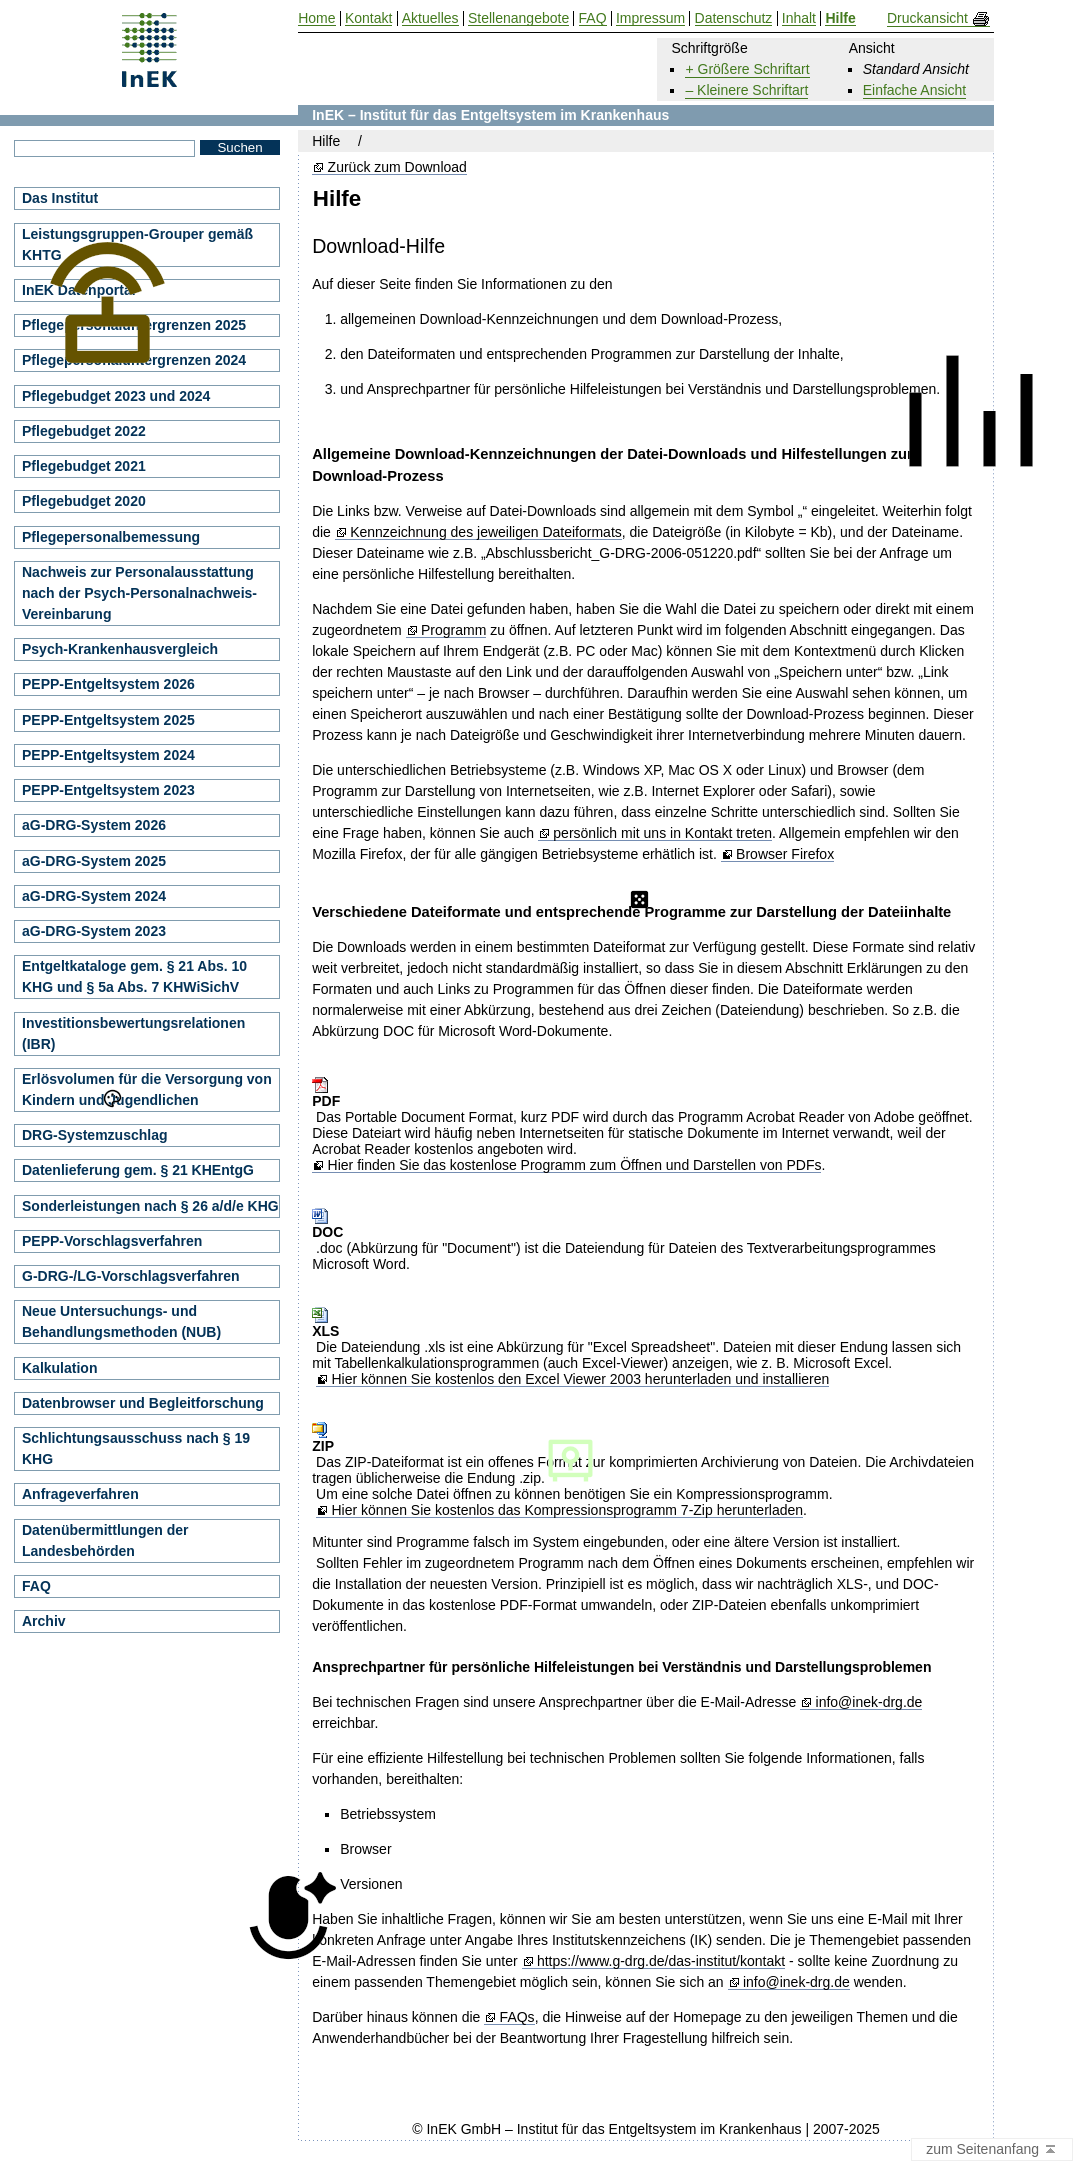 This screenshot has width=1083, height=2161. I want to click on randomize or shuffle content, so click(639, 899).